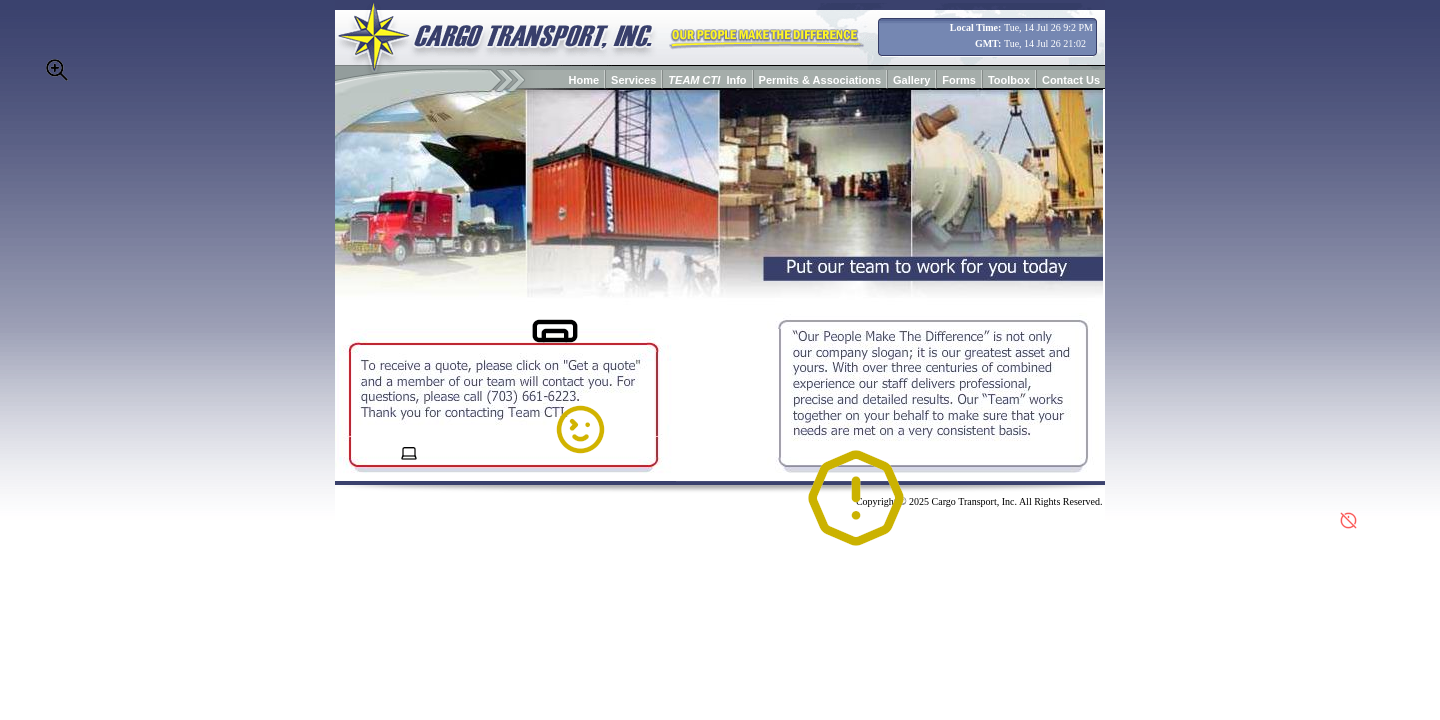  What do you see at coordinates (555, 331) in the screenshot?
I see `air conditioning is currently off or unavailable` at bounding box center [555, 331].